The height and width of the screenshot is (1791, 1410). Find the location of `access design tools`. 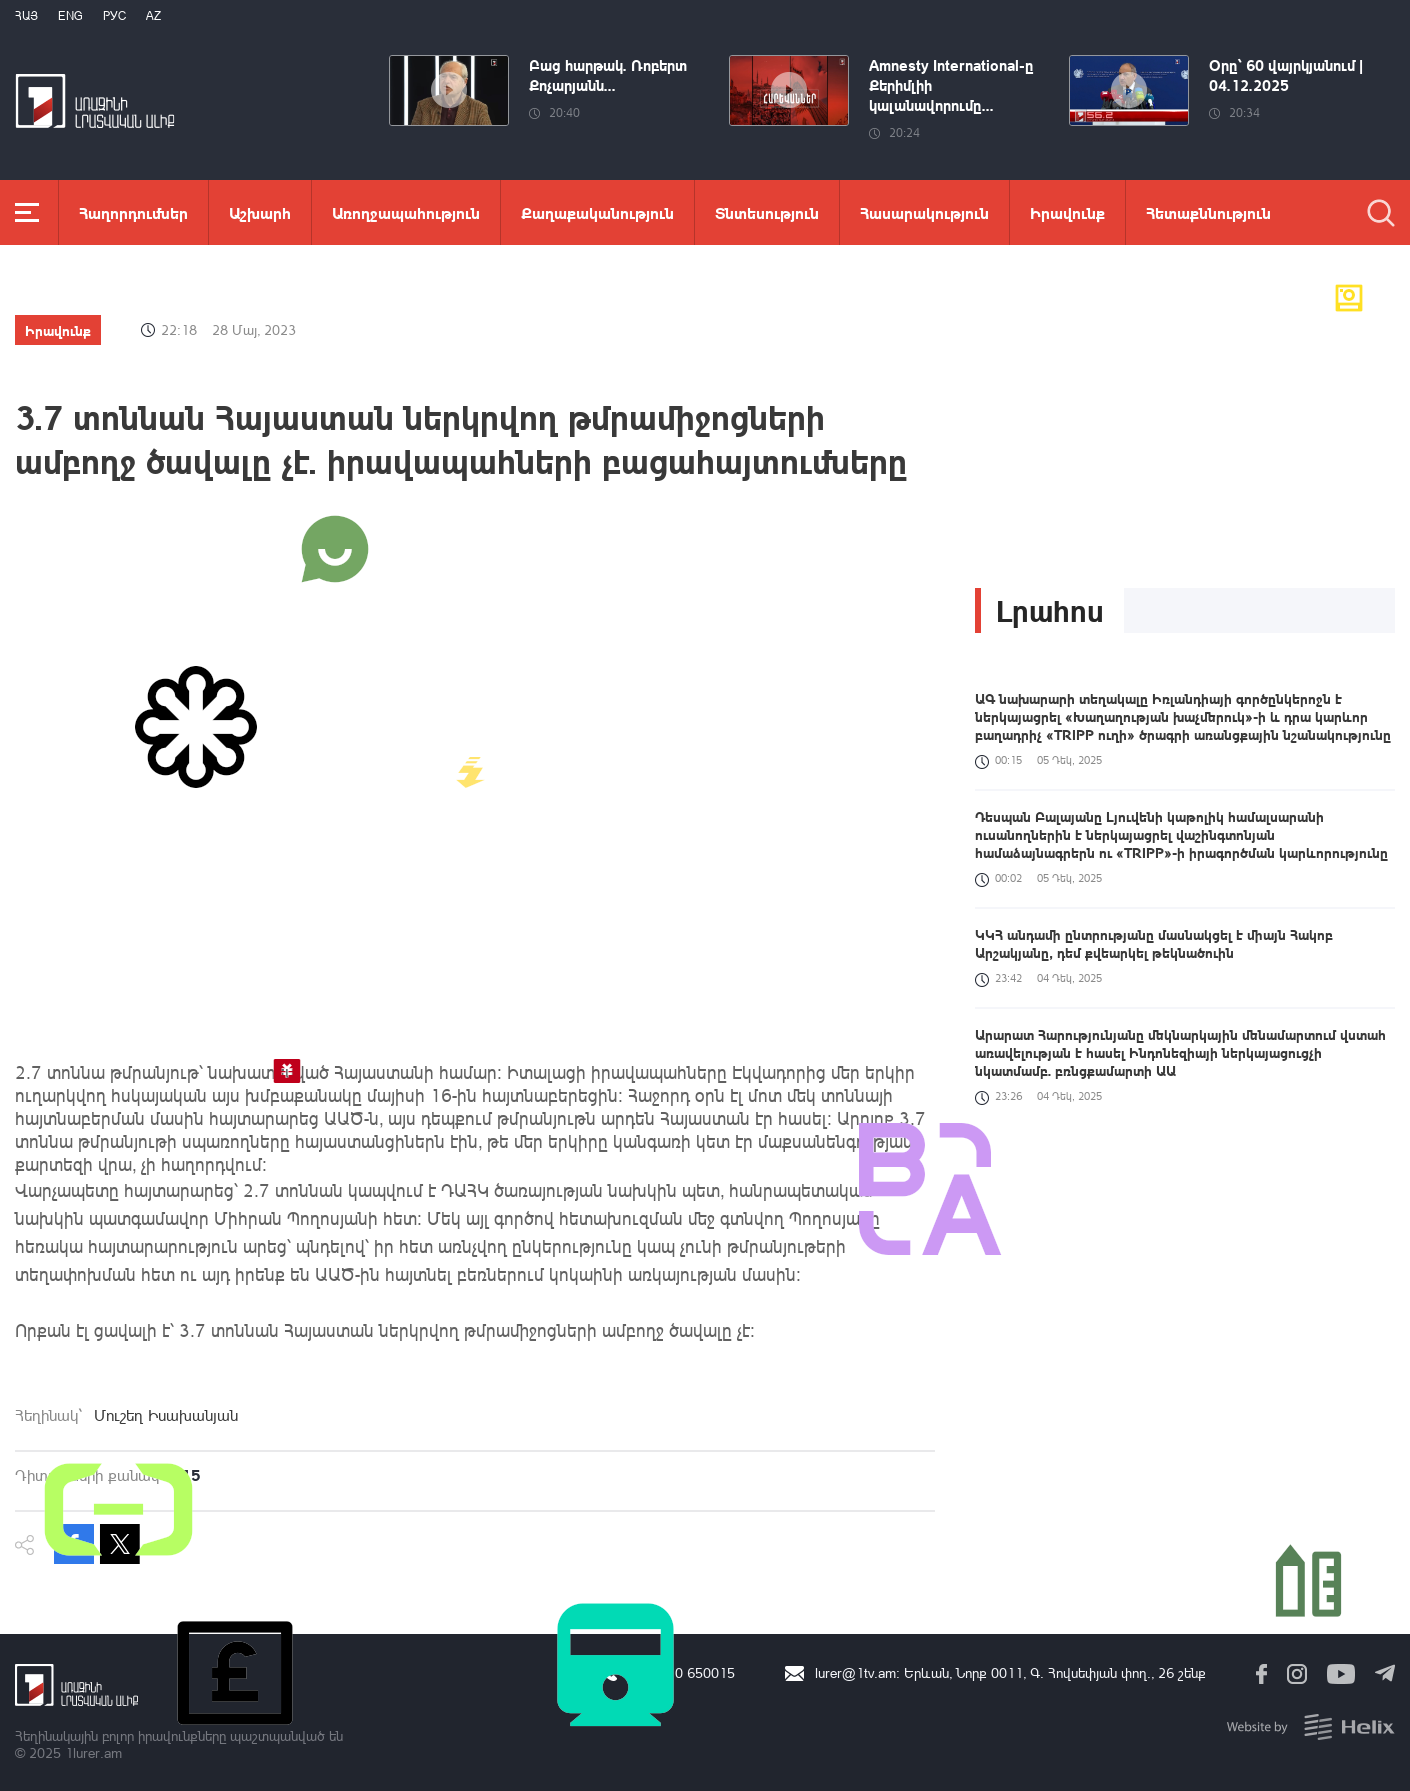

access design tools is located at coordinates (1308, 1580).